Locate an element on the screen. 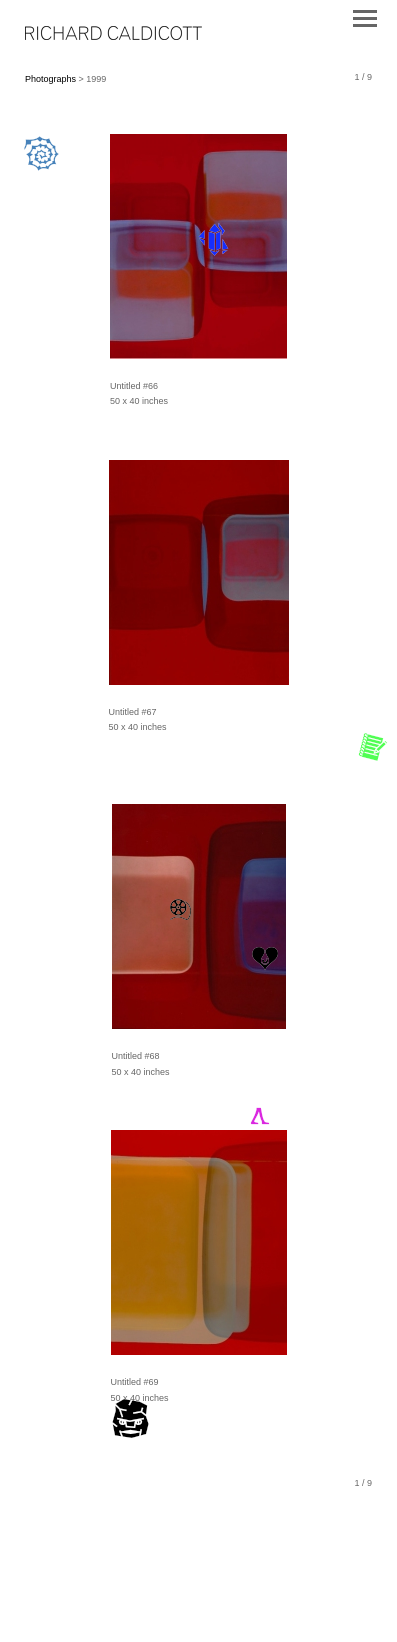 The image size is (397, 1642). open your notebook or journal is located at coordinates (373, 747).